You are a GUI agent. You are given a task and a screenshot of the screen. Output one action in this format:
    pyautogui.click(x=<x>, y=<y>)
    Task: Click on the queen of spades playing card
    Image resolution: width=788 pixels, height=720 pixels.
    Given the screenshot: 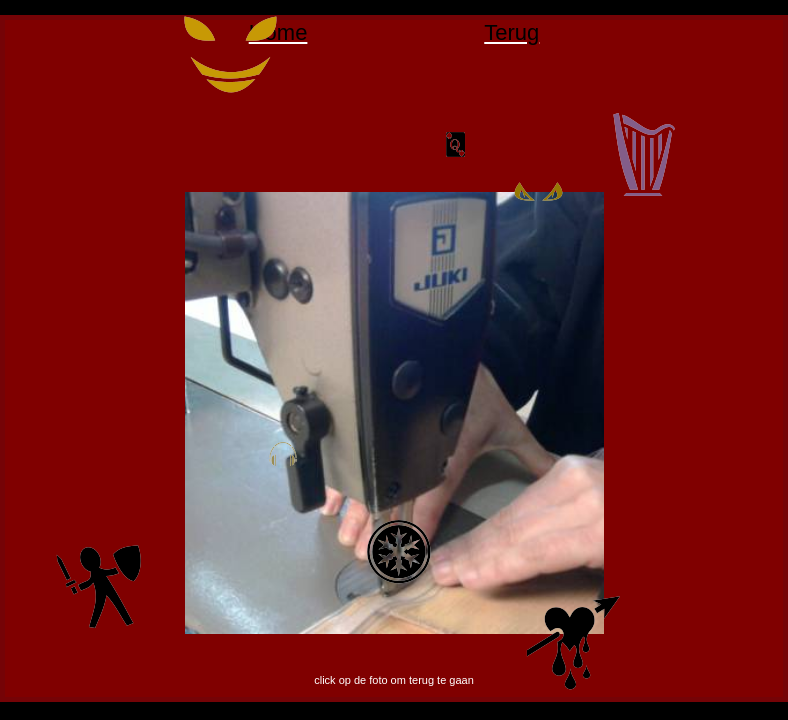 What is the action you would take?
    pyautogui.click(x=455, y=144)
    